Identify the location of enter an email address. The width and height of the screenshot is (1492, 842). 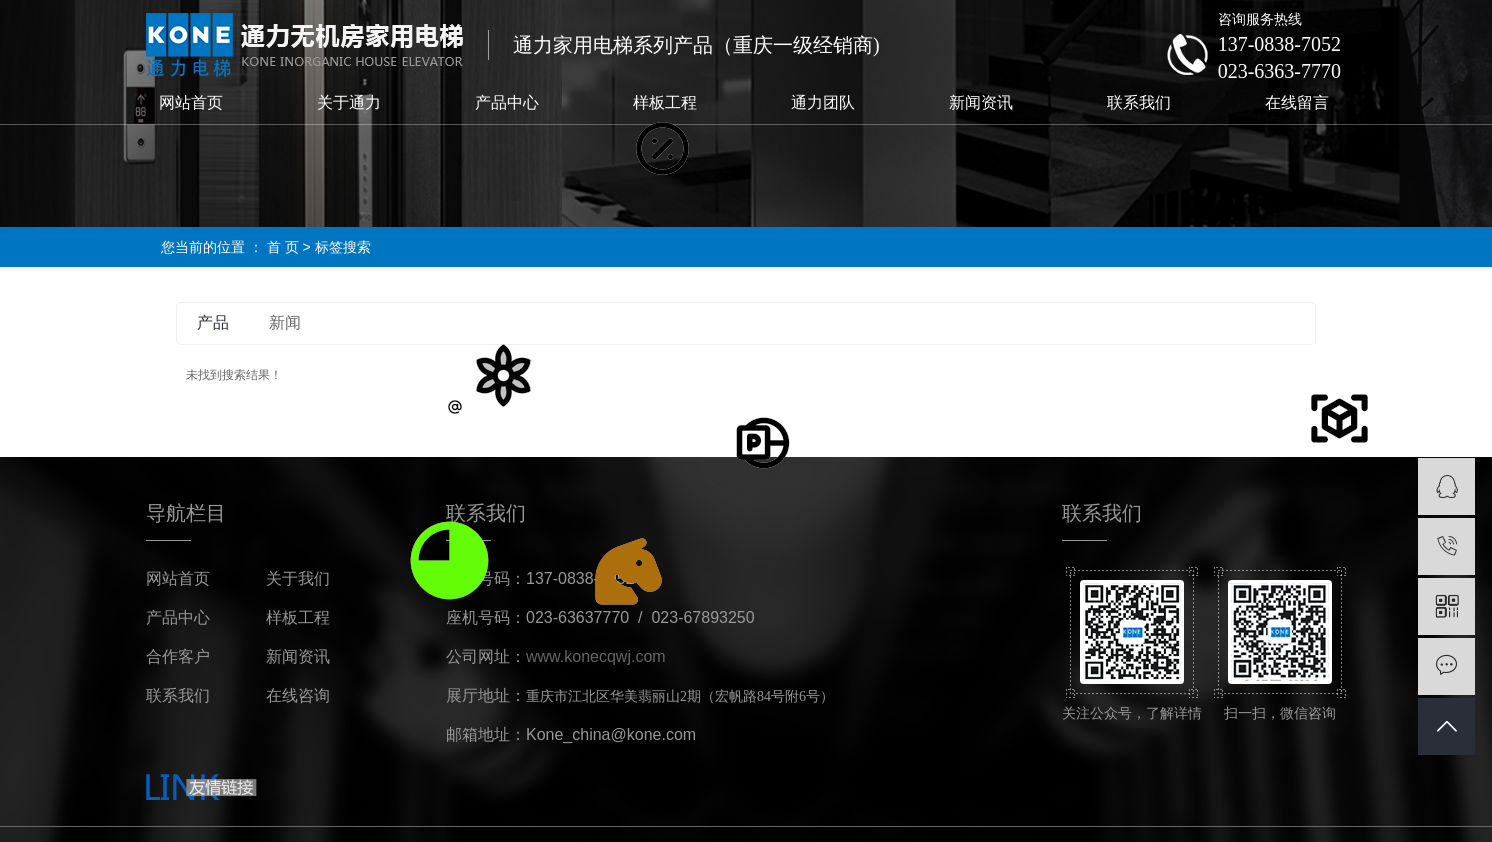
(455, 407).